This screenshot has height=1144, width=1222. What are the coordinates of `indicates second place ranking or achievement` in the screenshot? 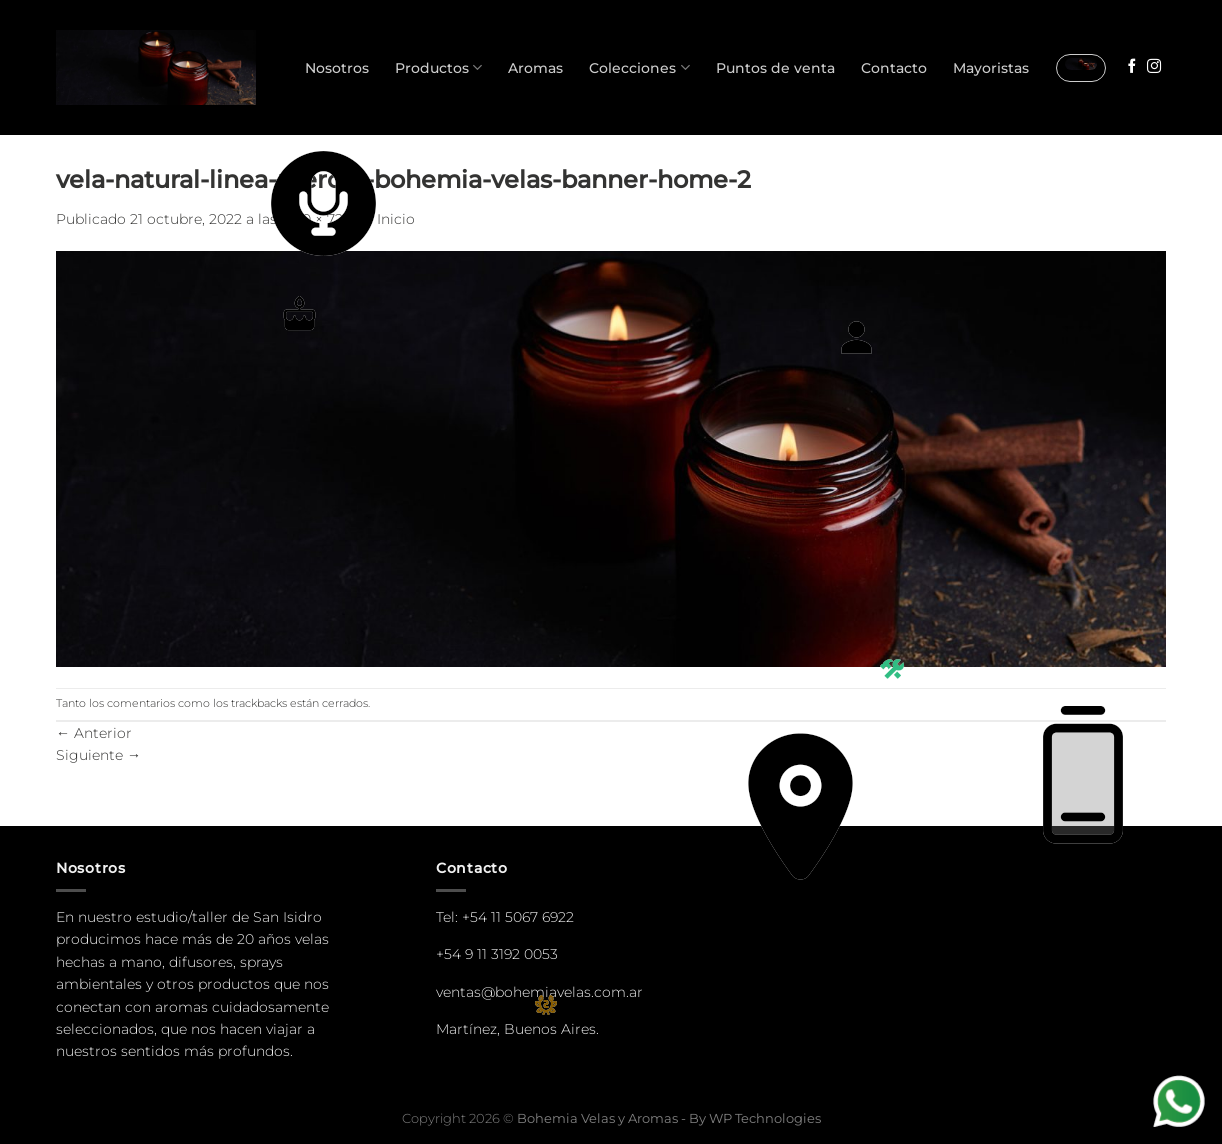 It's located at (546, 1005).